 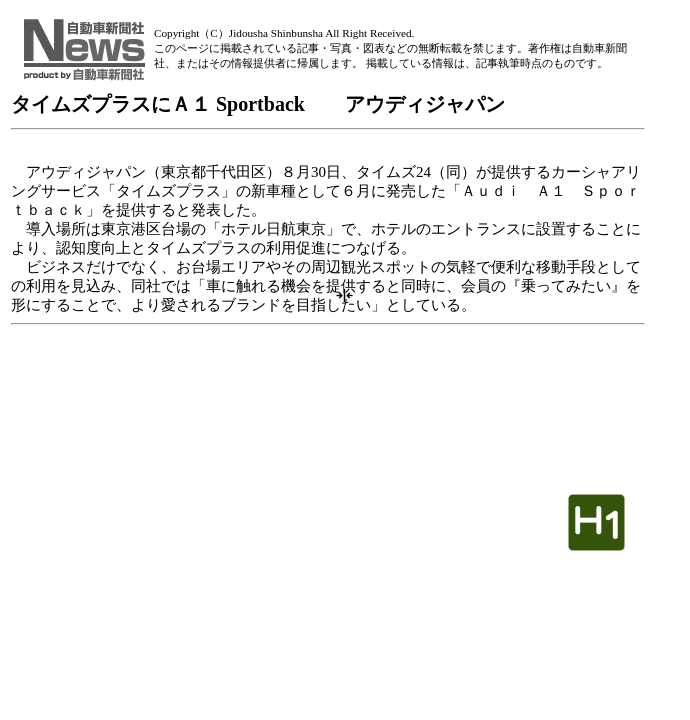 I want to click on format text as heading level 1, so click(x=596, y=522).